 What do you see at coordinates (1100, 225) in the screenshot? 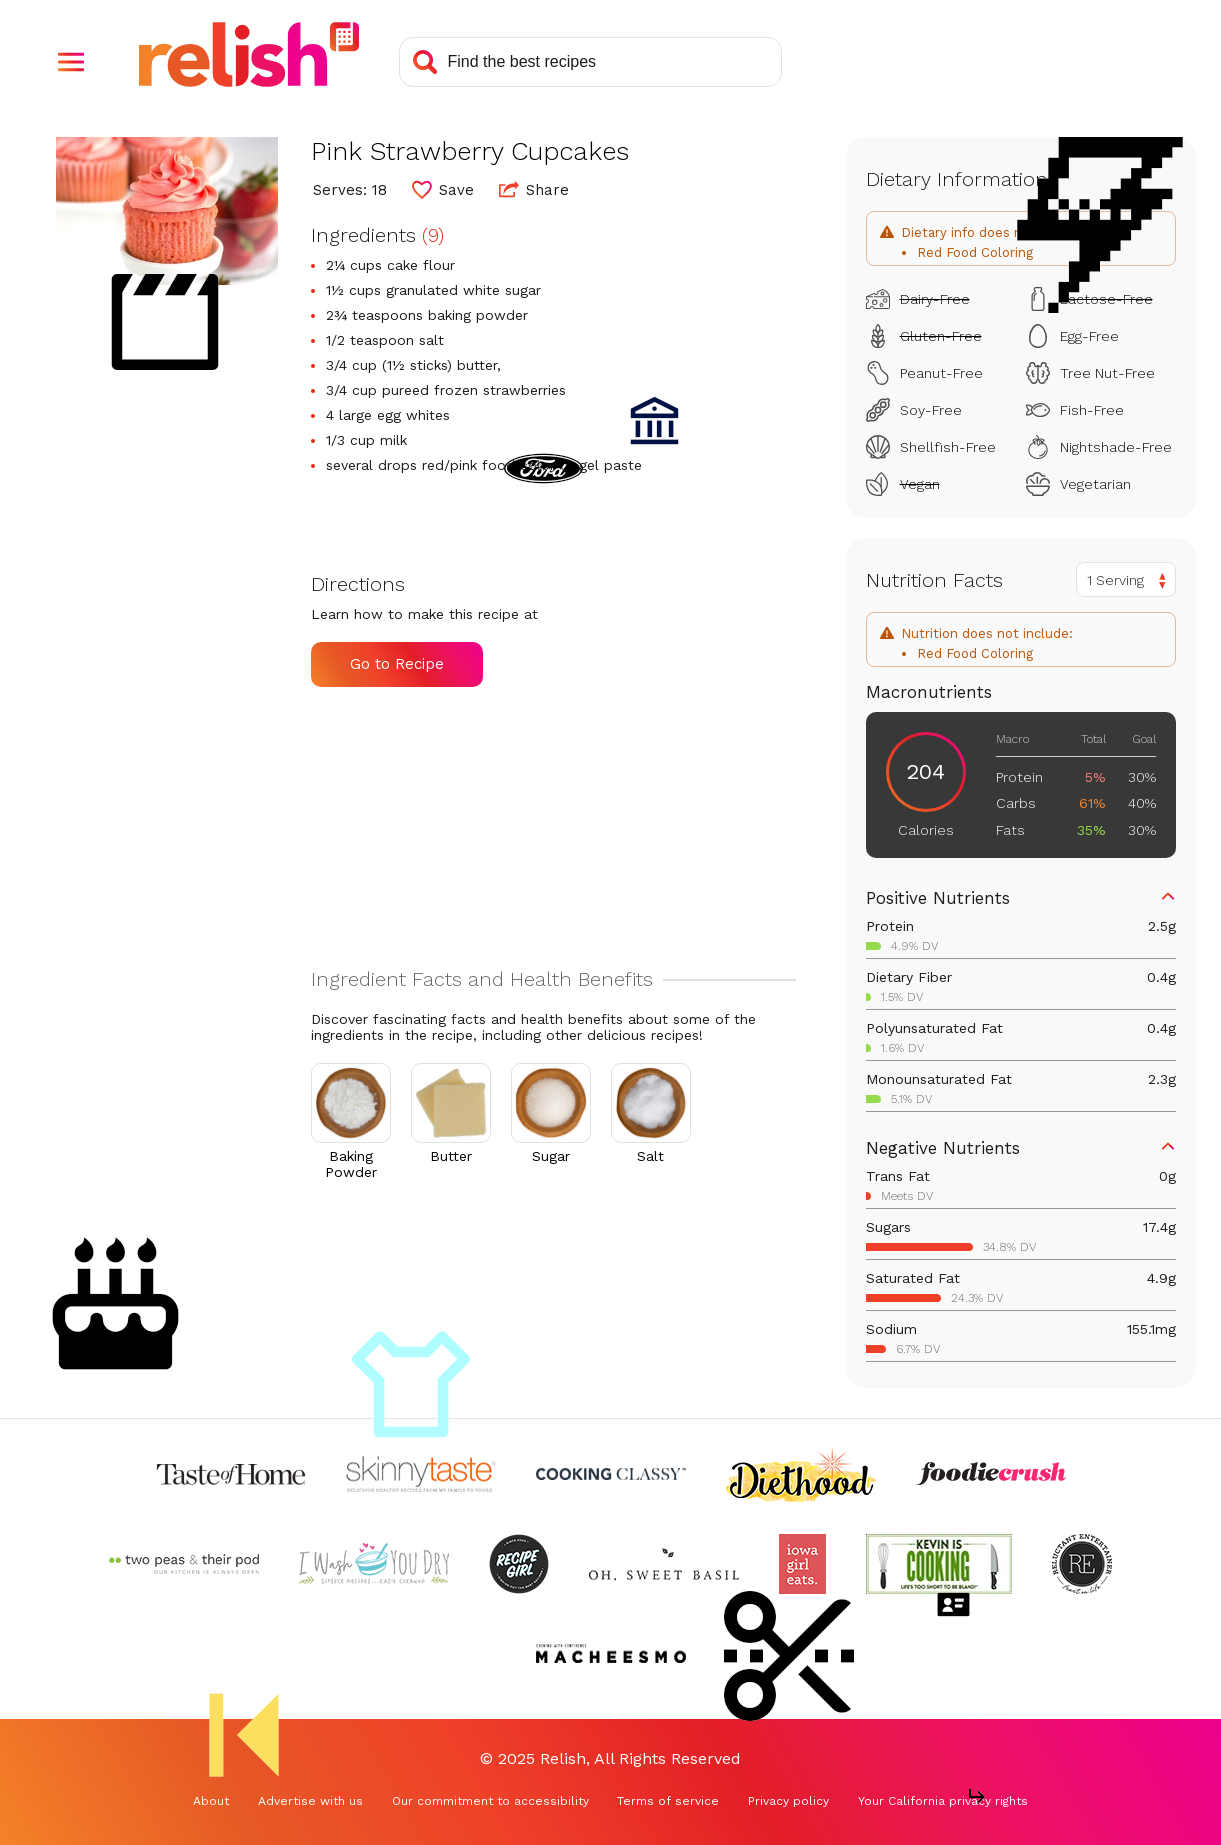
I see `open game jolt app or website` at bounding box center [1100, 225].